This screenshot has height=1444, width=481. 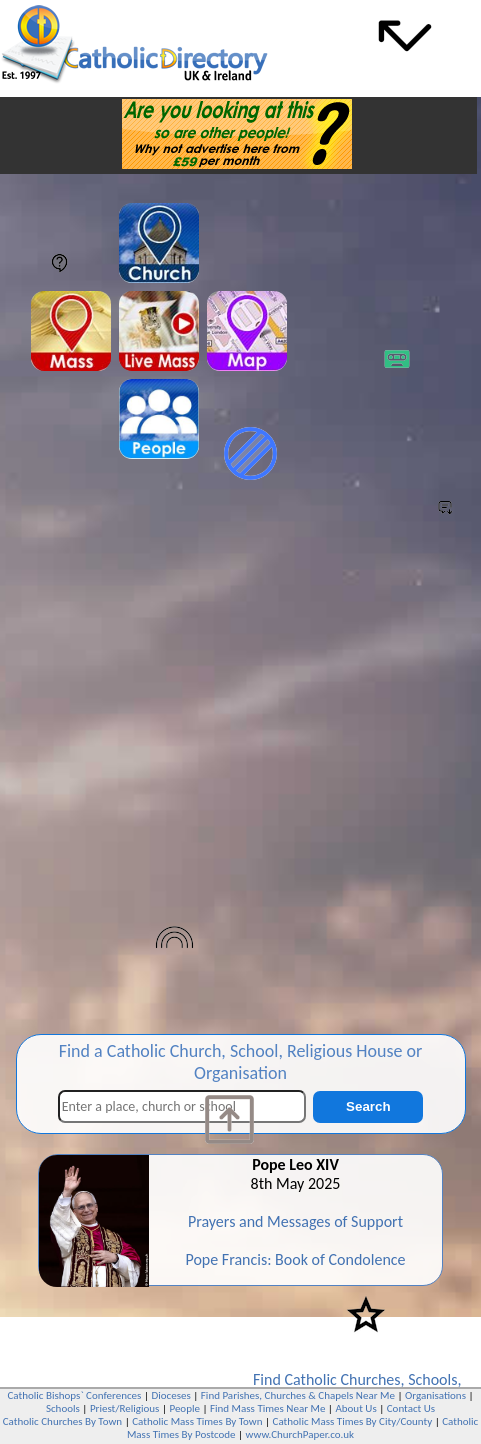 What do you see at coordinates (174, 938) in the screenshot?
I see `indicates weather conditions with rainbow` at bounding box center [174, 938].